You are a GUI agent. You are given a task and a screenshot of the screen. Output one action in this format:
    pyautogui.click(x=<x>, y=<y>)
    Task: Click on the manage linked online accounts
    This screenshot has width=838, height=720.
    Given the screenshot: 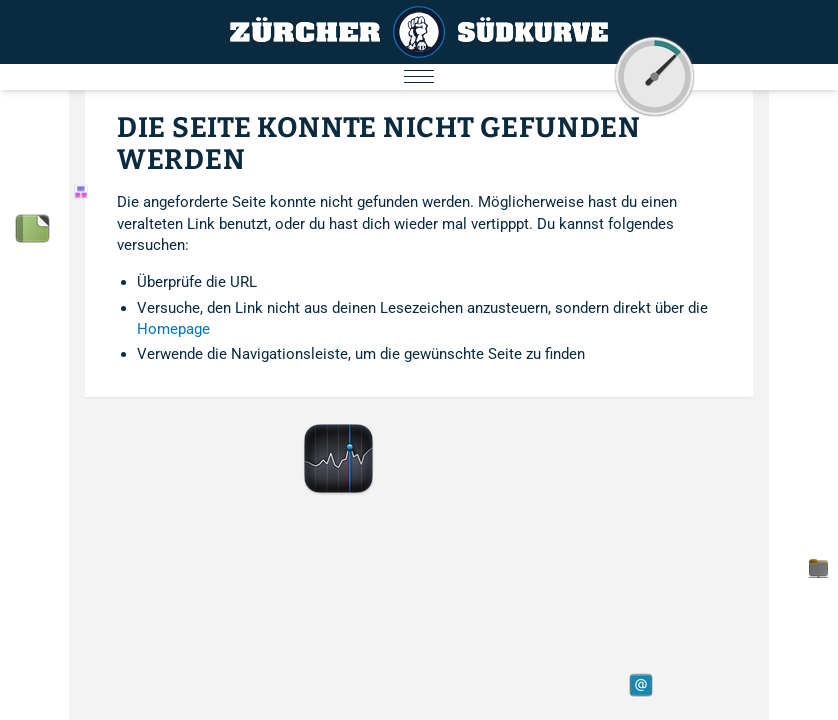 What is the action you would take?
    pyautogui.click(x=641, y=685)
    